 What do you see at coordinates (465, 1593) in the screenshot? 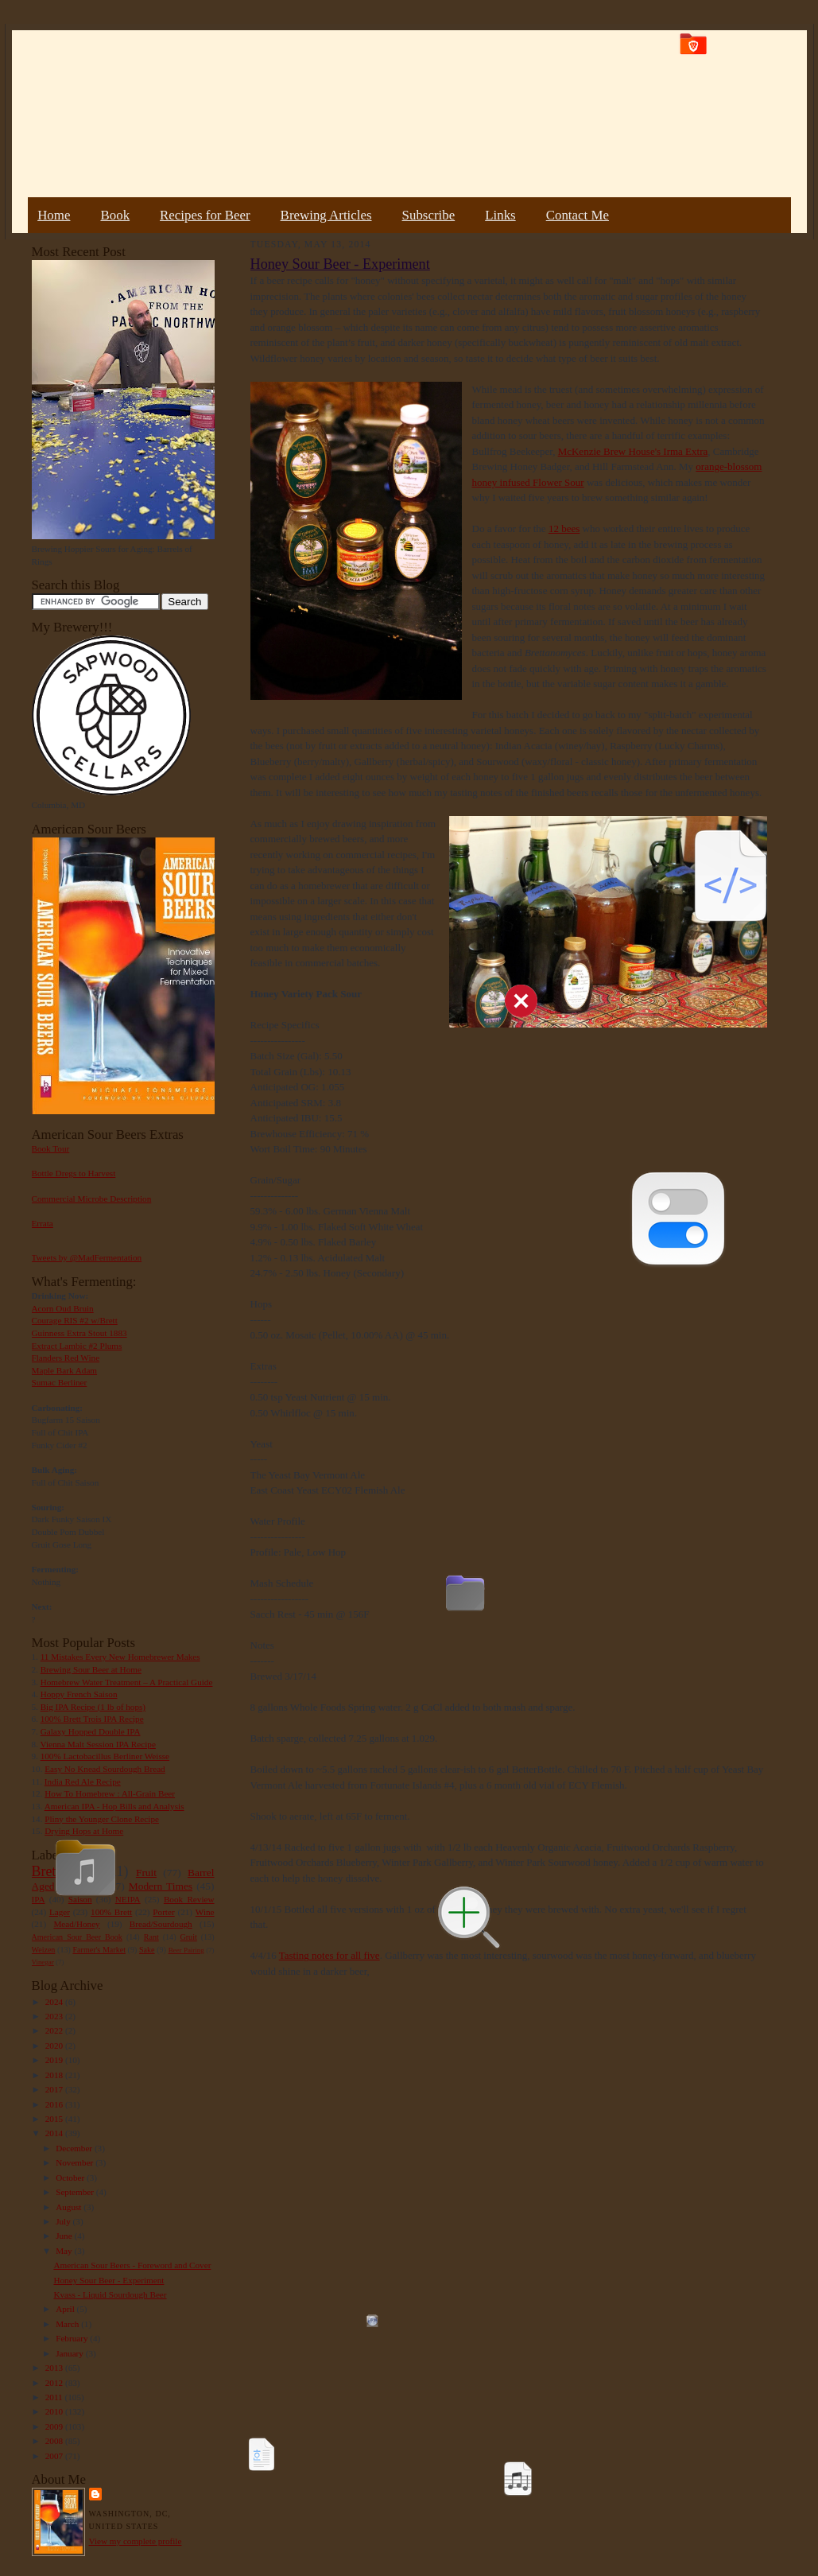
I see `open folder to view contents` at bounding box center [465, 1593].